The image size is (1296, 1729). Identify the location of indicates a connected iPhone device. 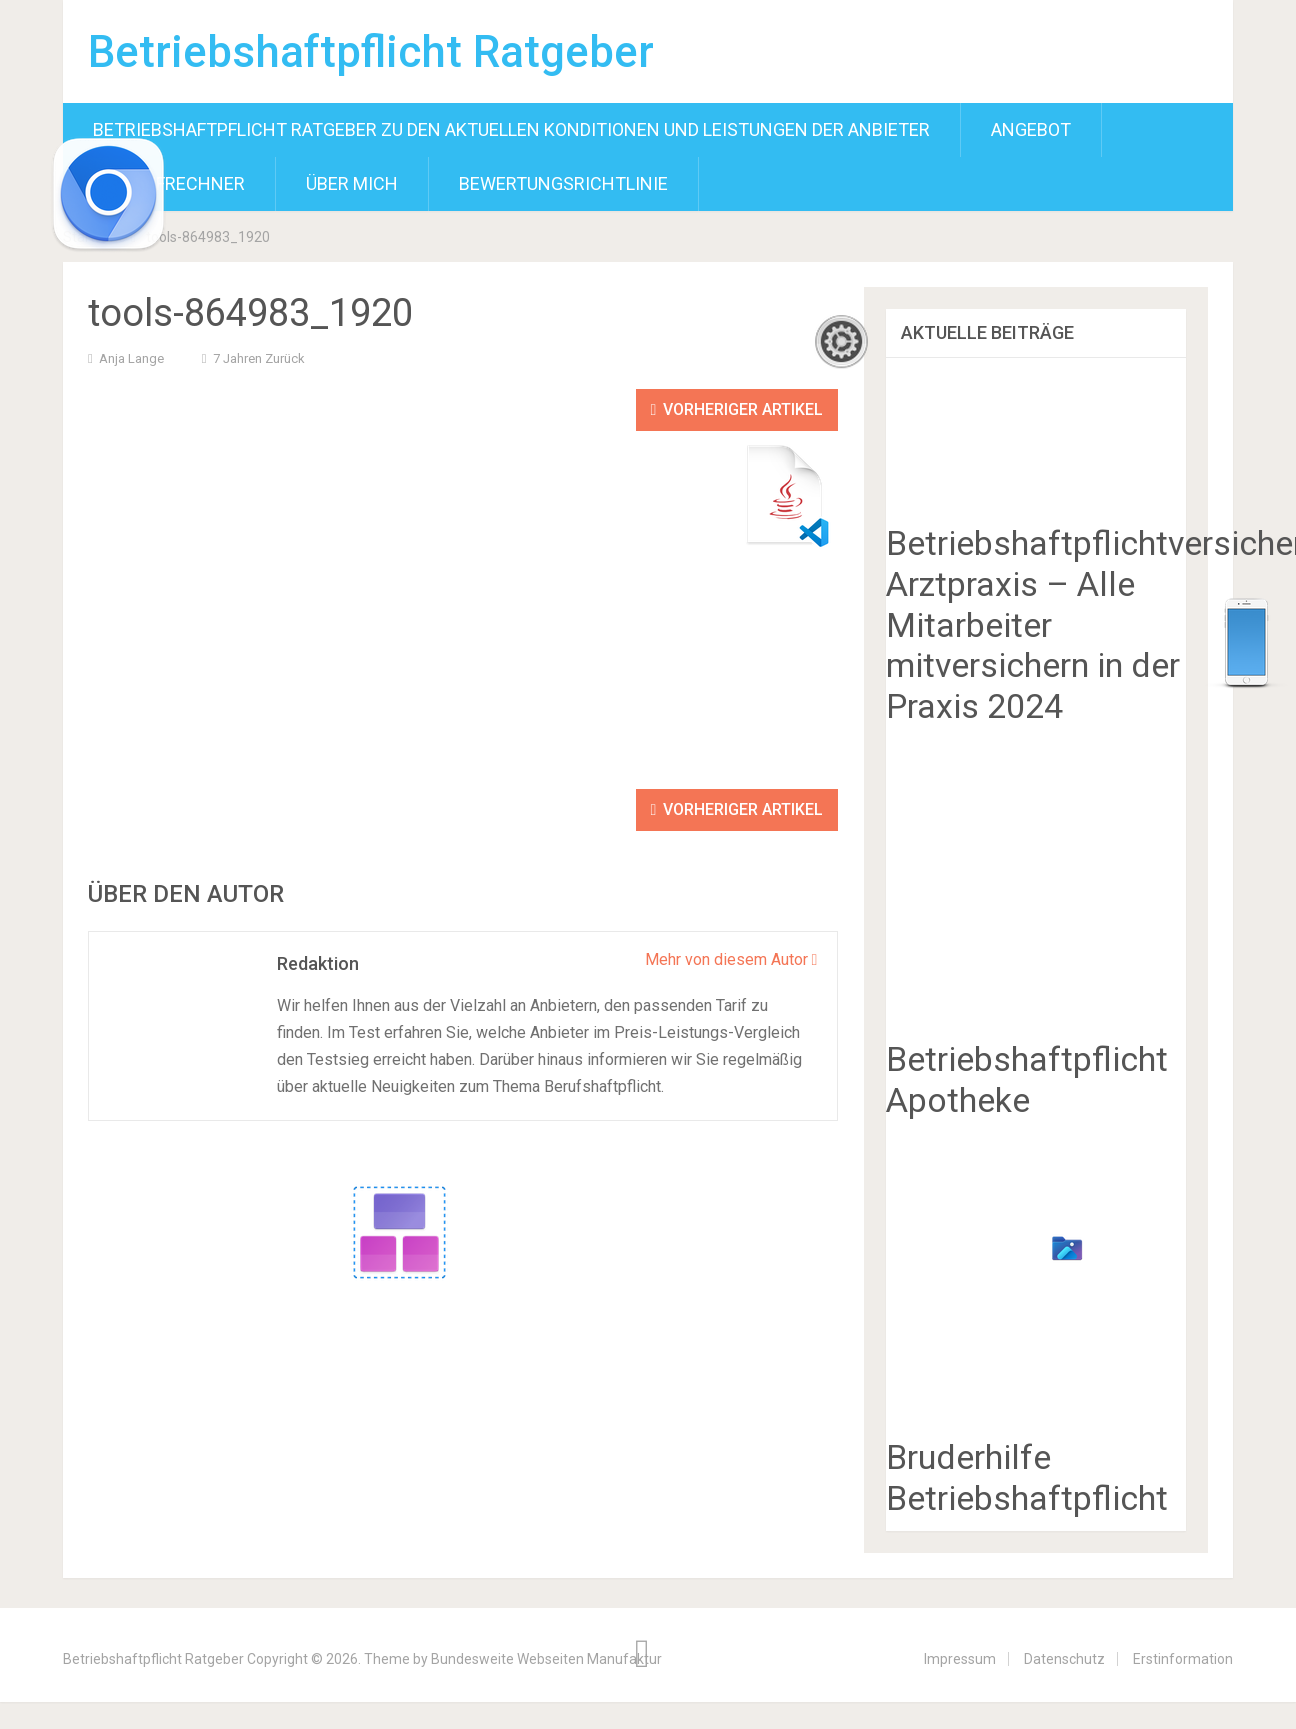
(1246, 643).